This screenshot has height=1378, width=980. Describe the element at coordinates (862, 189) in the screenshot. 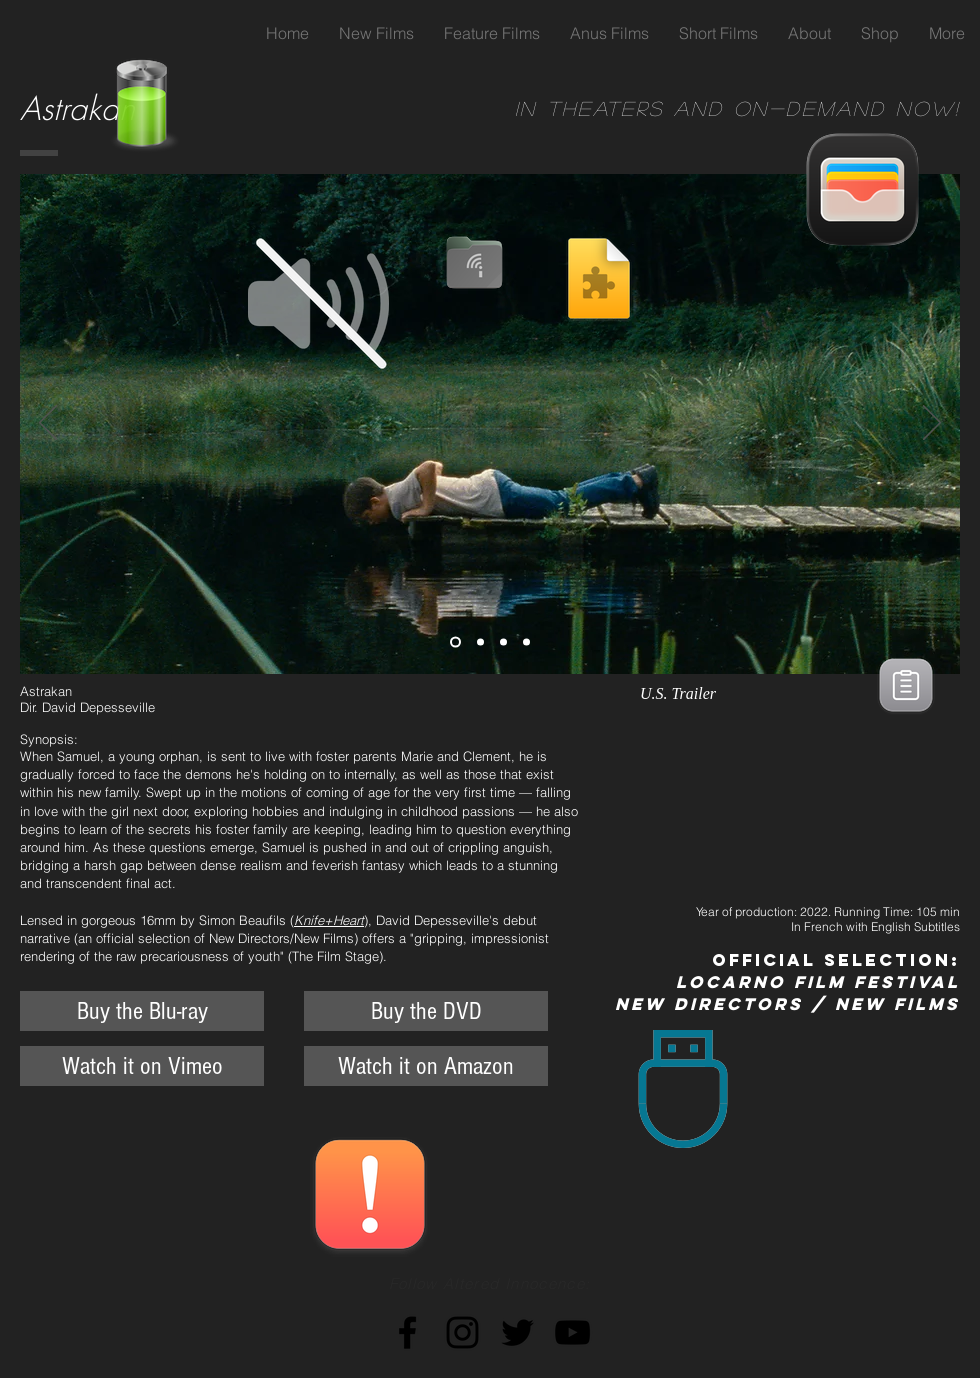

I see `open kwallet password manager` at that location.